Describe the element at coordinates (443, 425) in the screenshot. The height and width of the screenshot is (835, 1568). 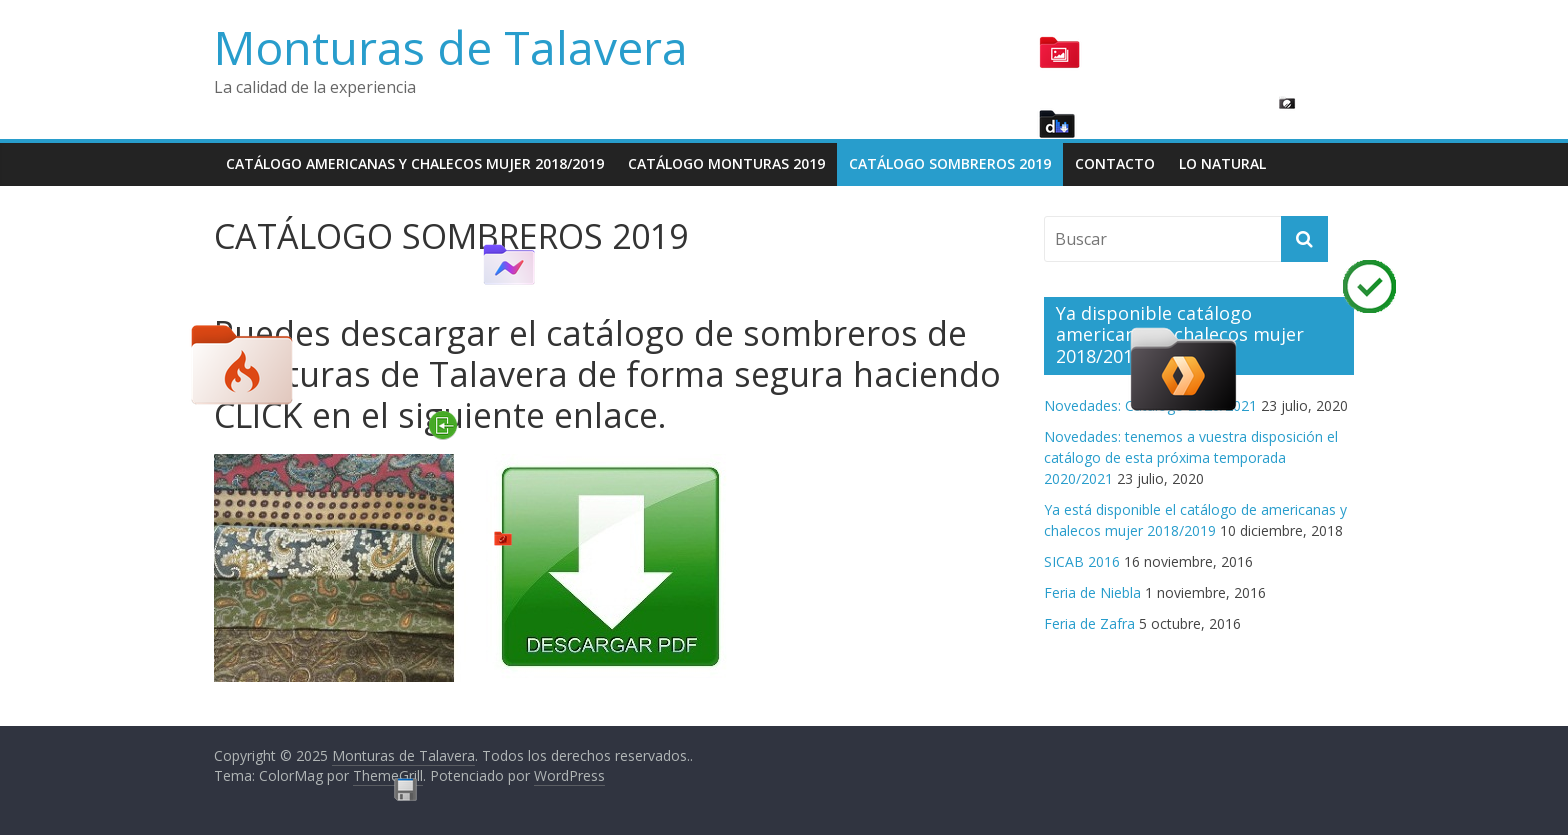
I see `log out of the current session` at that location.